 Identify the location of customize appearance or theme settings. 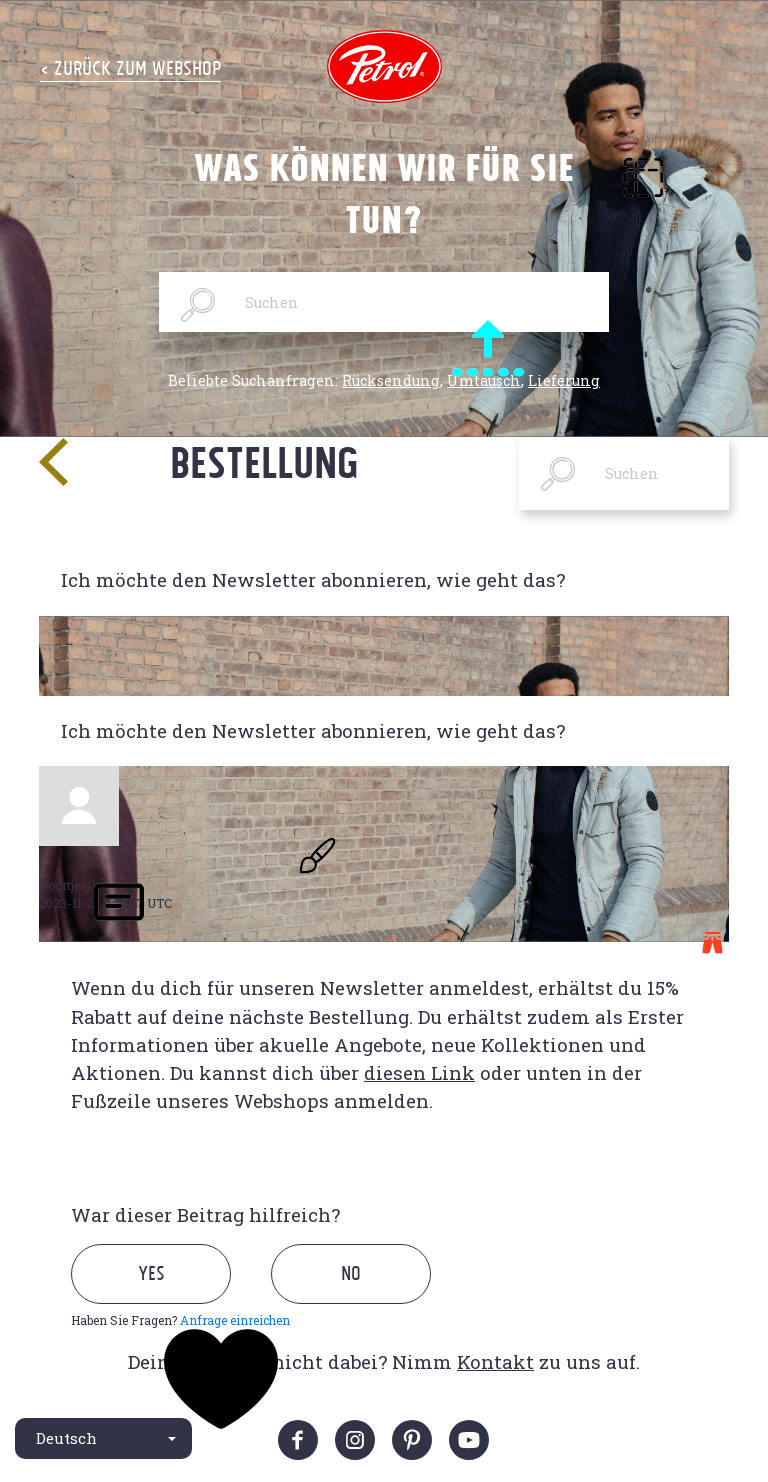
(317, 855).